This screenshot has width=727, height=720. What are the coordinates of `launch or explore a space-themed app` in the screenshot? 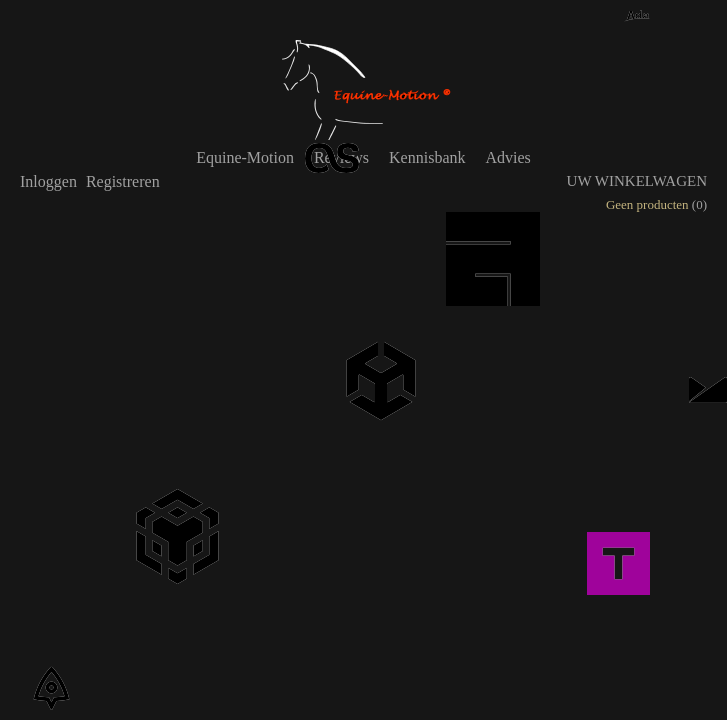 It's located at (51, 687).